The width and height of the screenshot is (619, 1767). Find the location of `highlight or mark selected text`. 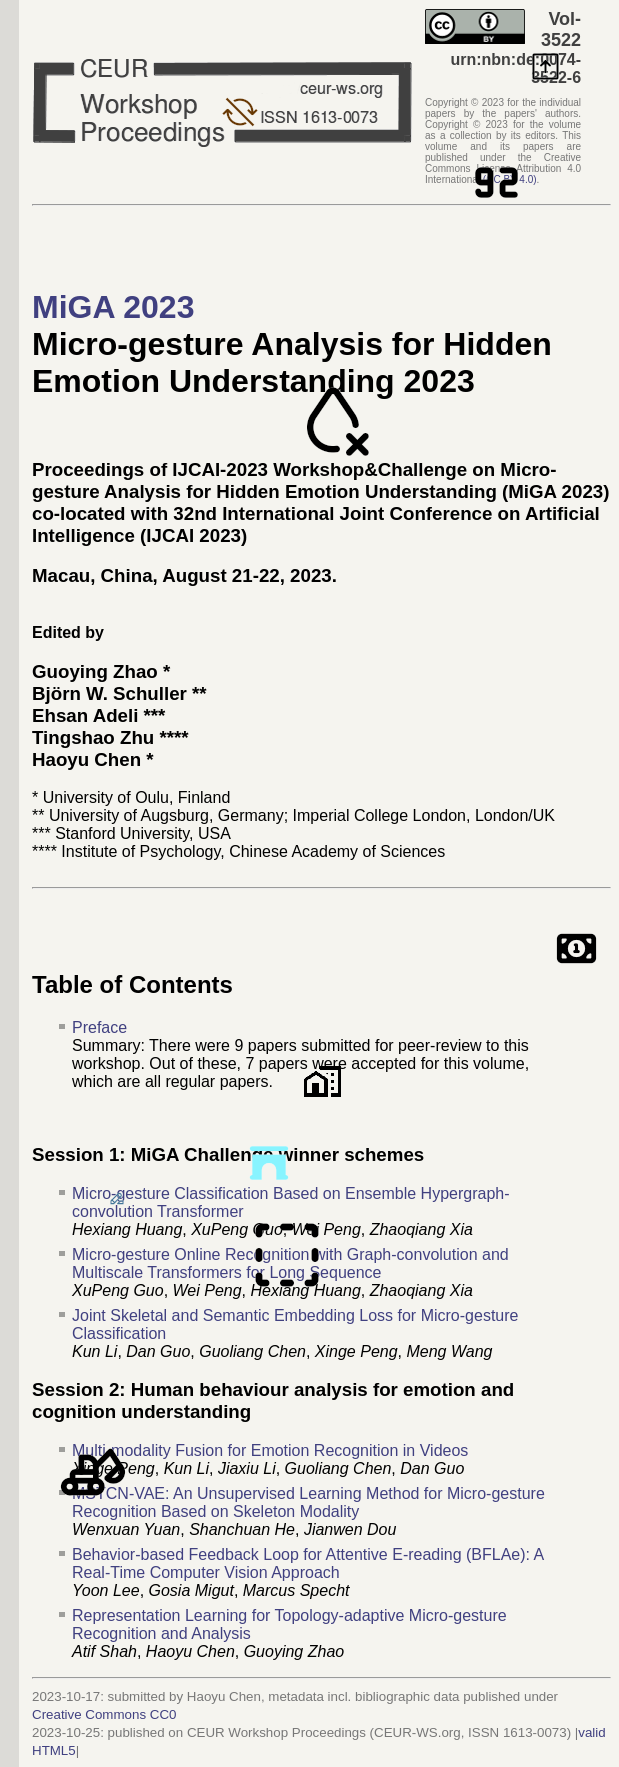

highlight or mark selected text is located at coordinates (117, 1199).